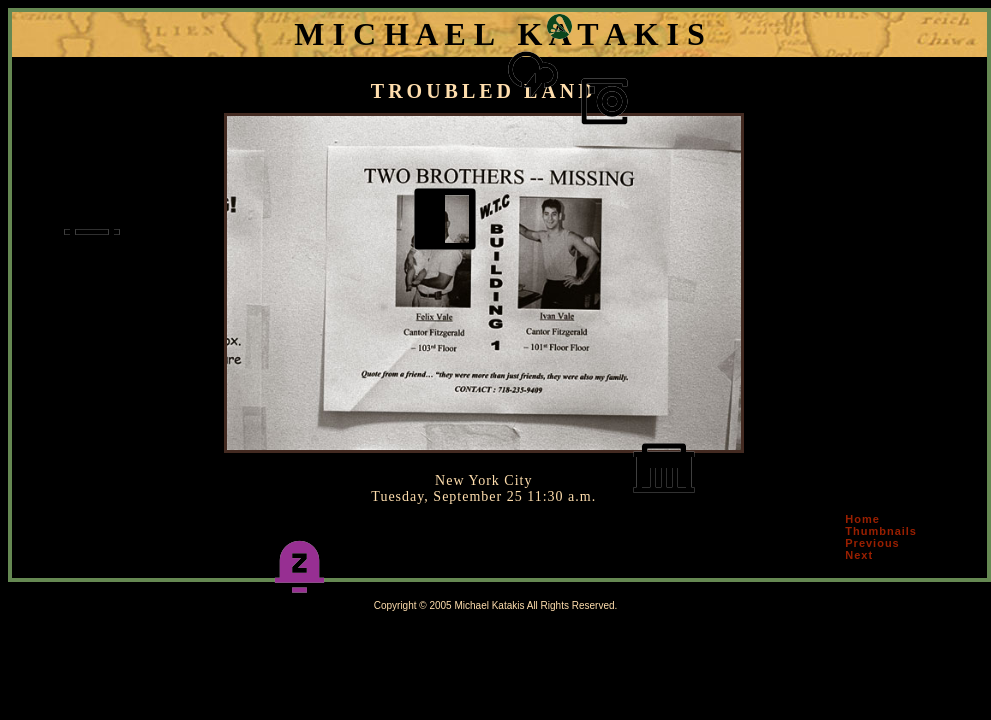 The image size is (991, 720). Describe the element at coordinates (559, 26) in the screenshot. I see `open avast antivirus application` at that location.